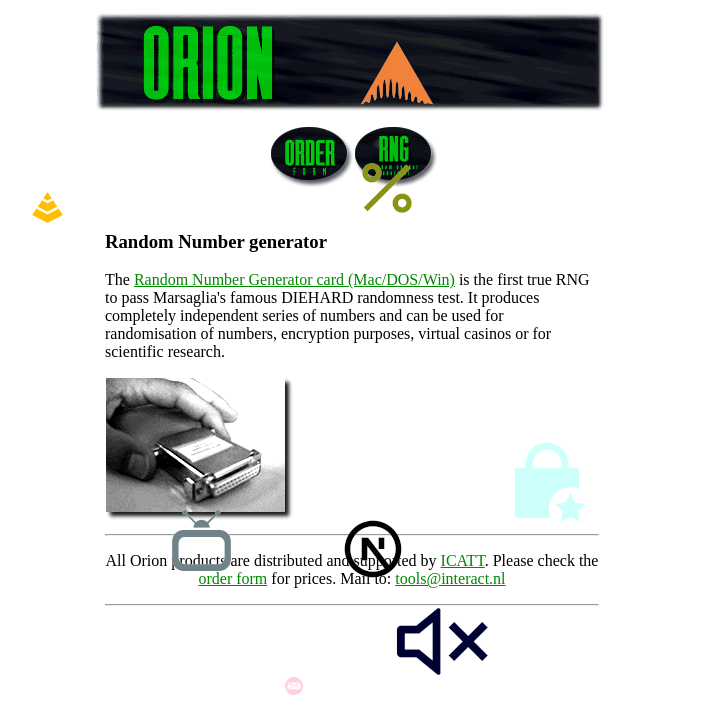 The width and height of the screenshot is (704, 720). Describe the element at coordinates (373, 549) in the screenshot. I see `Next.js framework logo` at that location.